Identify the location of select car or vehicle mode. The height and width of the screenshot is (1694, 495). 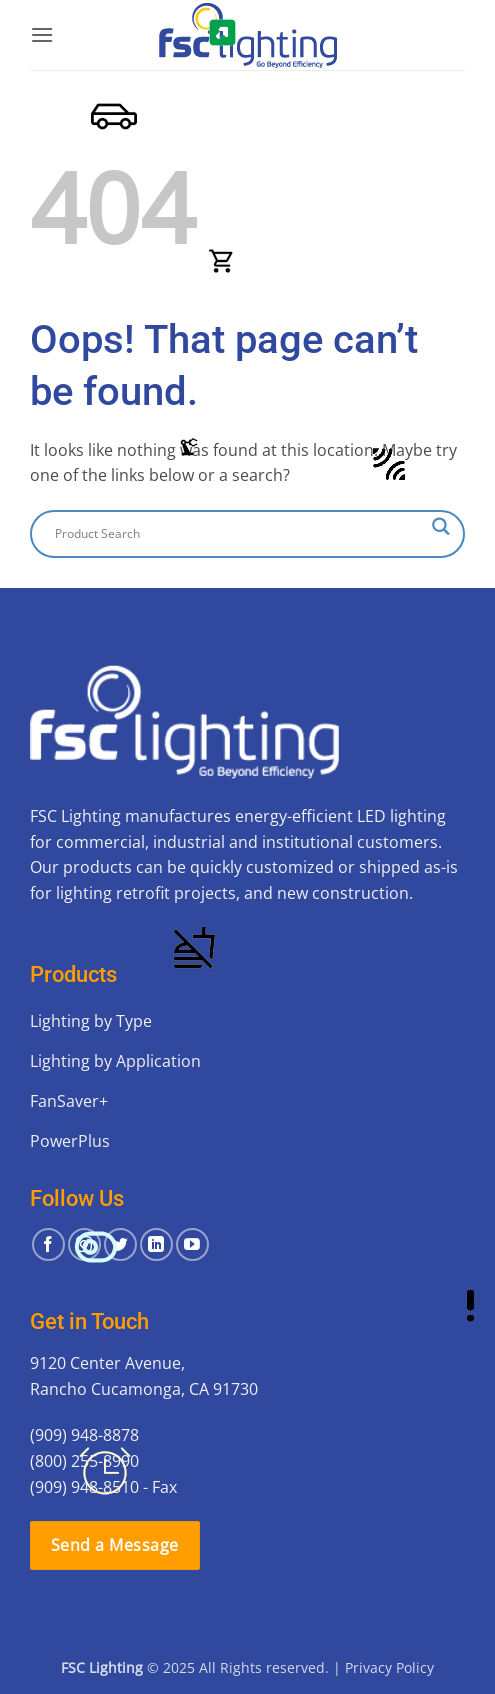
(114, 115).